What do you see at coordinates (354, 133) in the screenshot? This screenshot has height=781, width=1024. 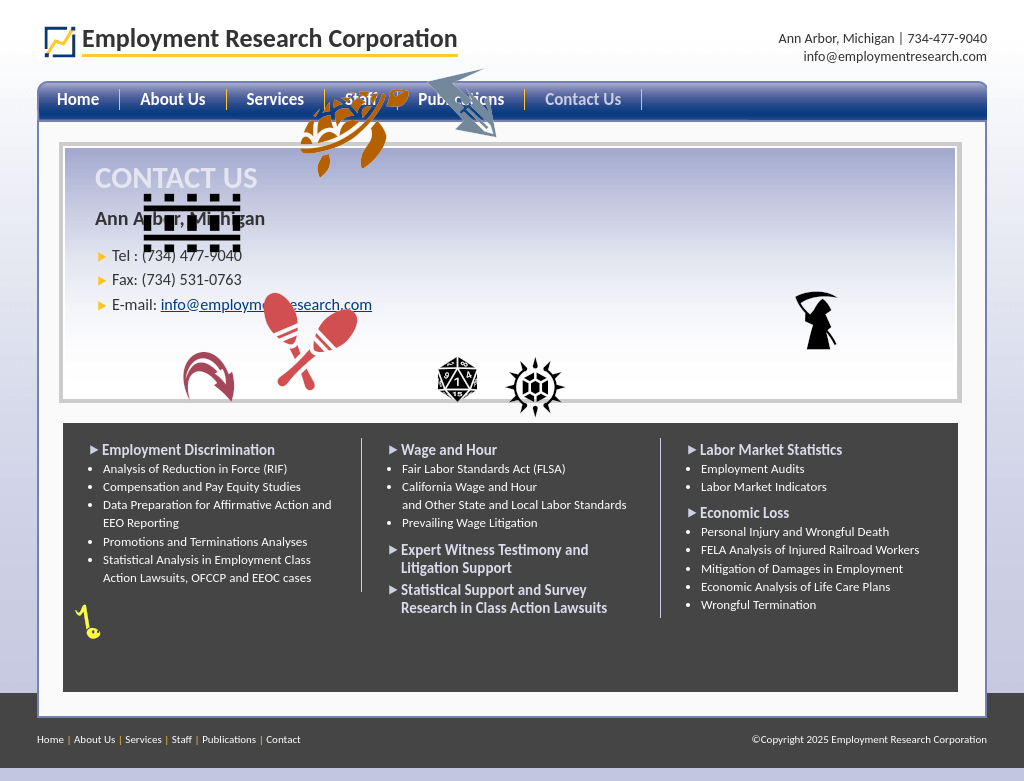 I see `indicates marine wildlife or ocean conservation content` at bounding box center [354, 133].